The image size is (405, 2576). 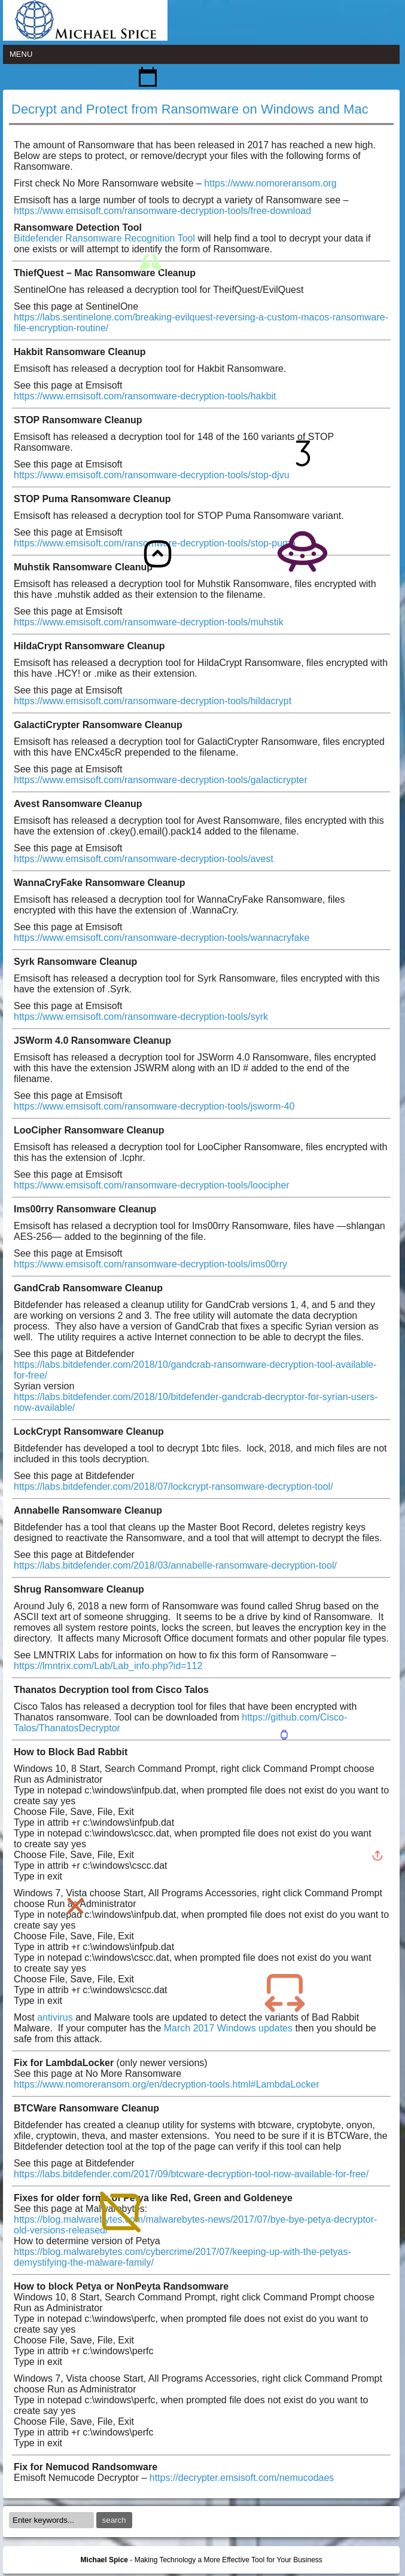 I want to click on indicates gluten-free or bread-free option, so click(x=120, y=2212).